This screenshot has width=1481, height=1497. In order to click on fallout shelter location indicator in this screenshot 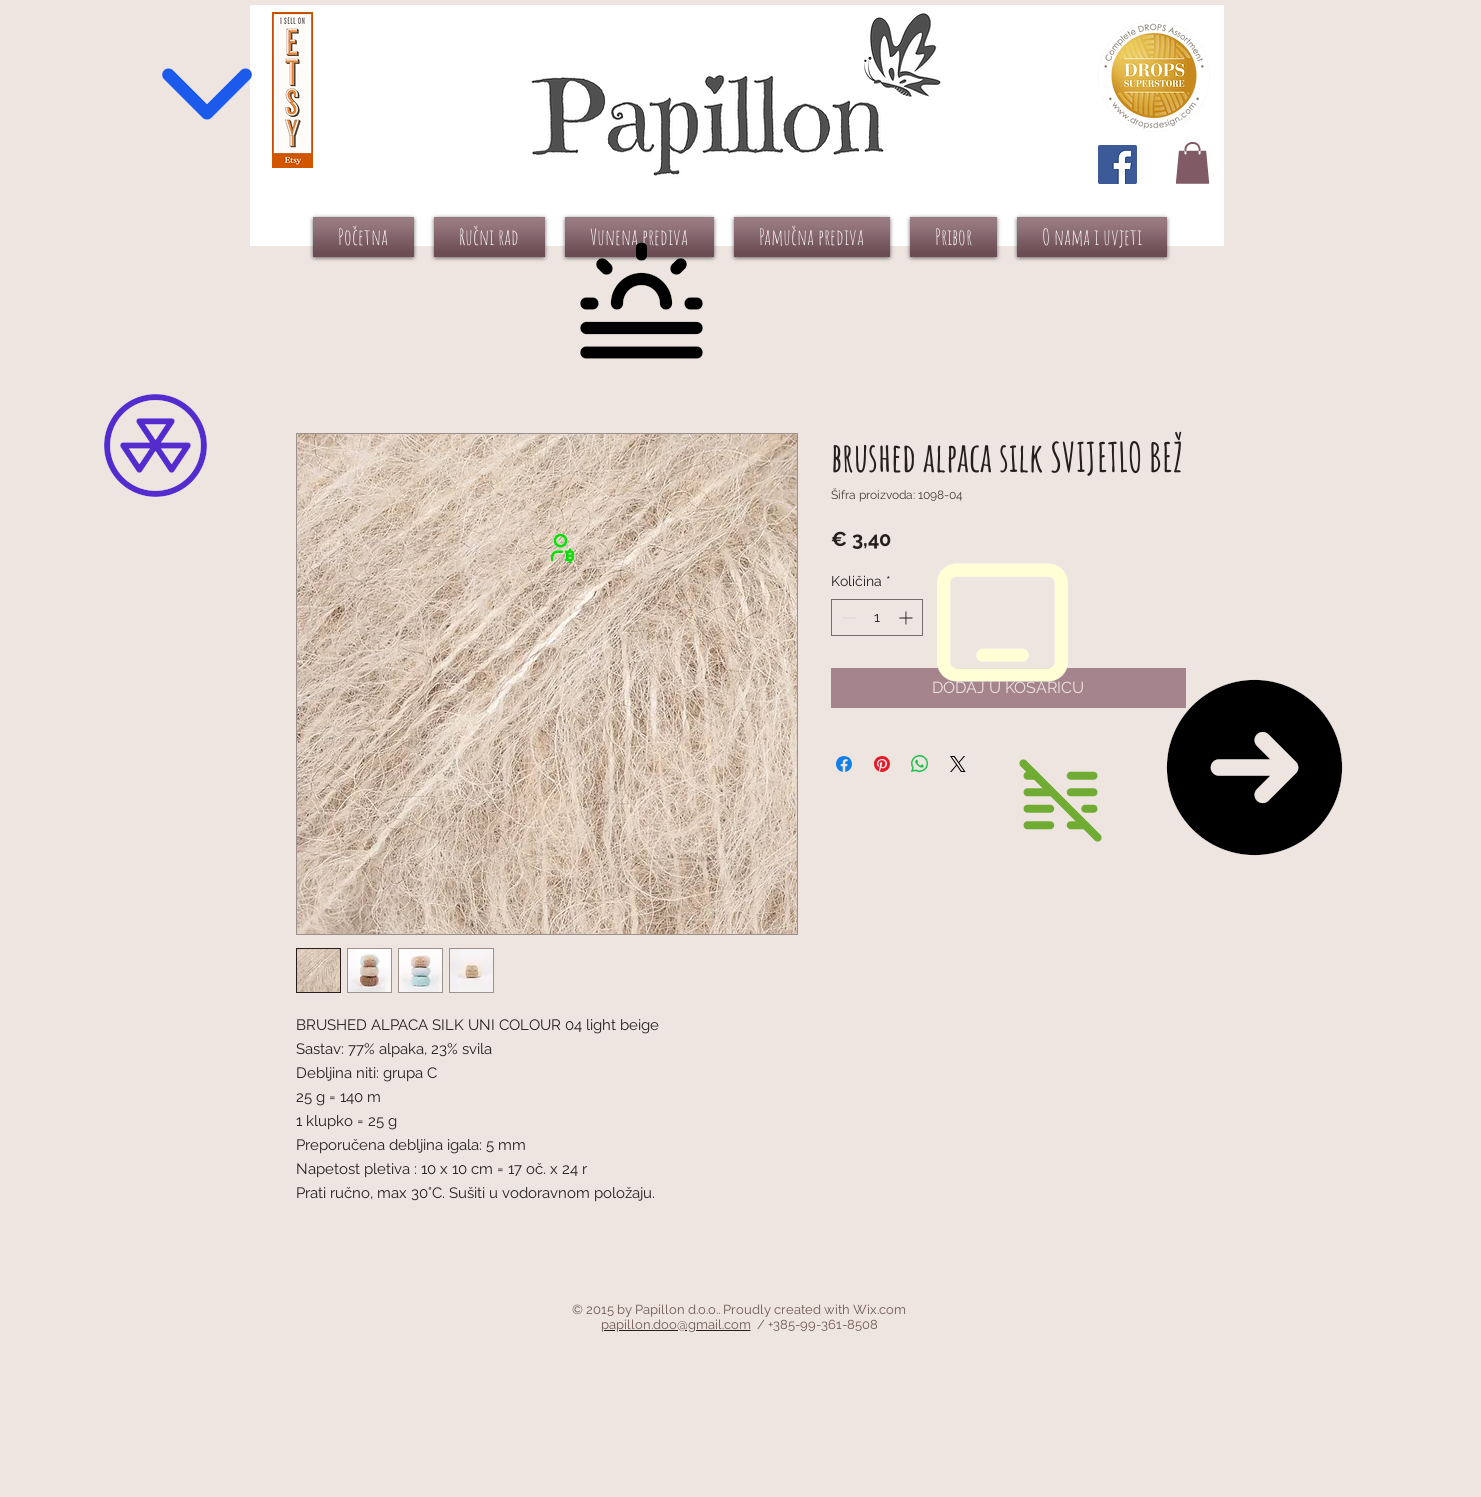, I will do `click(155, 445)`.